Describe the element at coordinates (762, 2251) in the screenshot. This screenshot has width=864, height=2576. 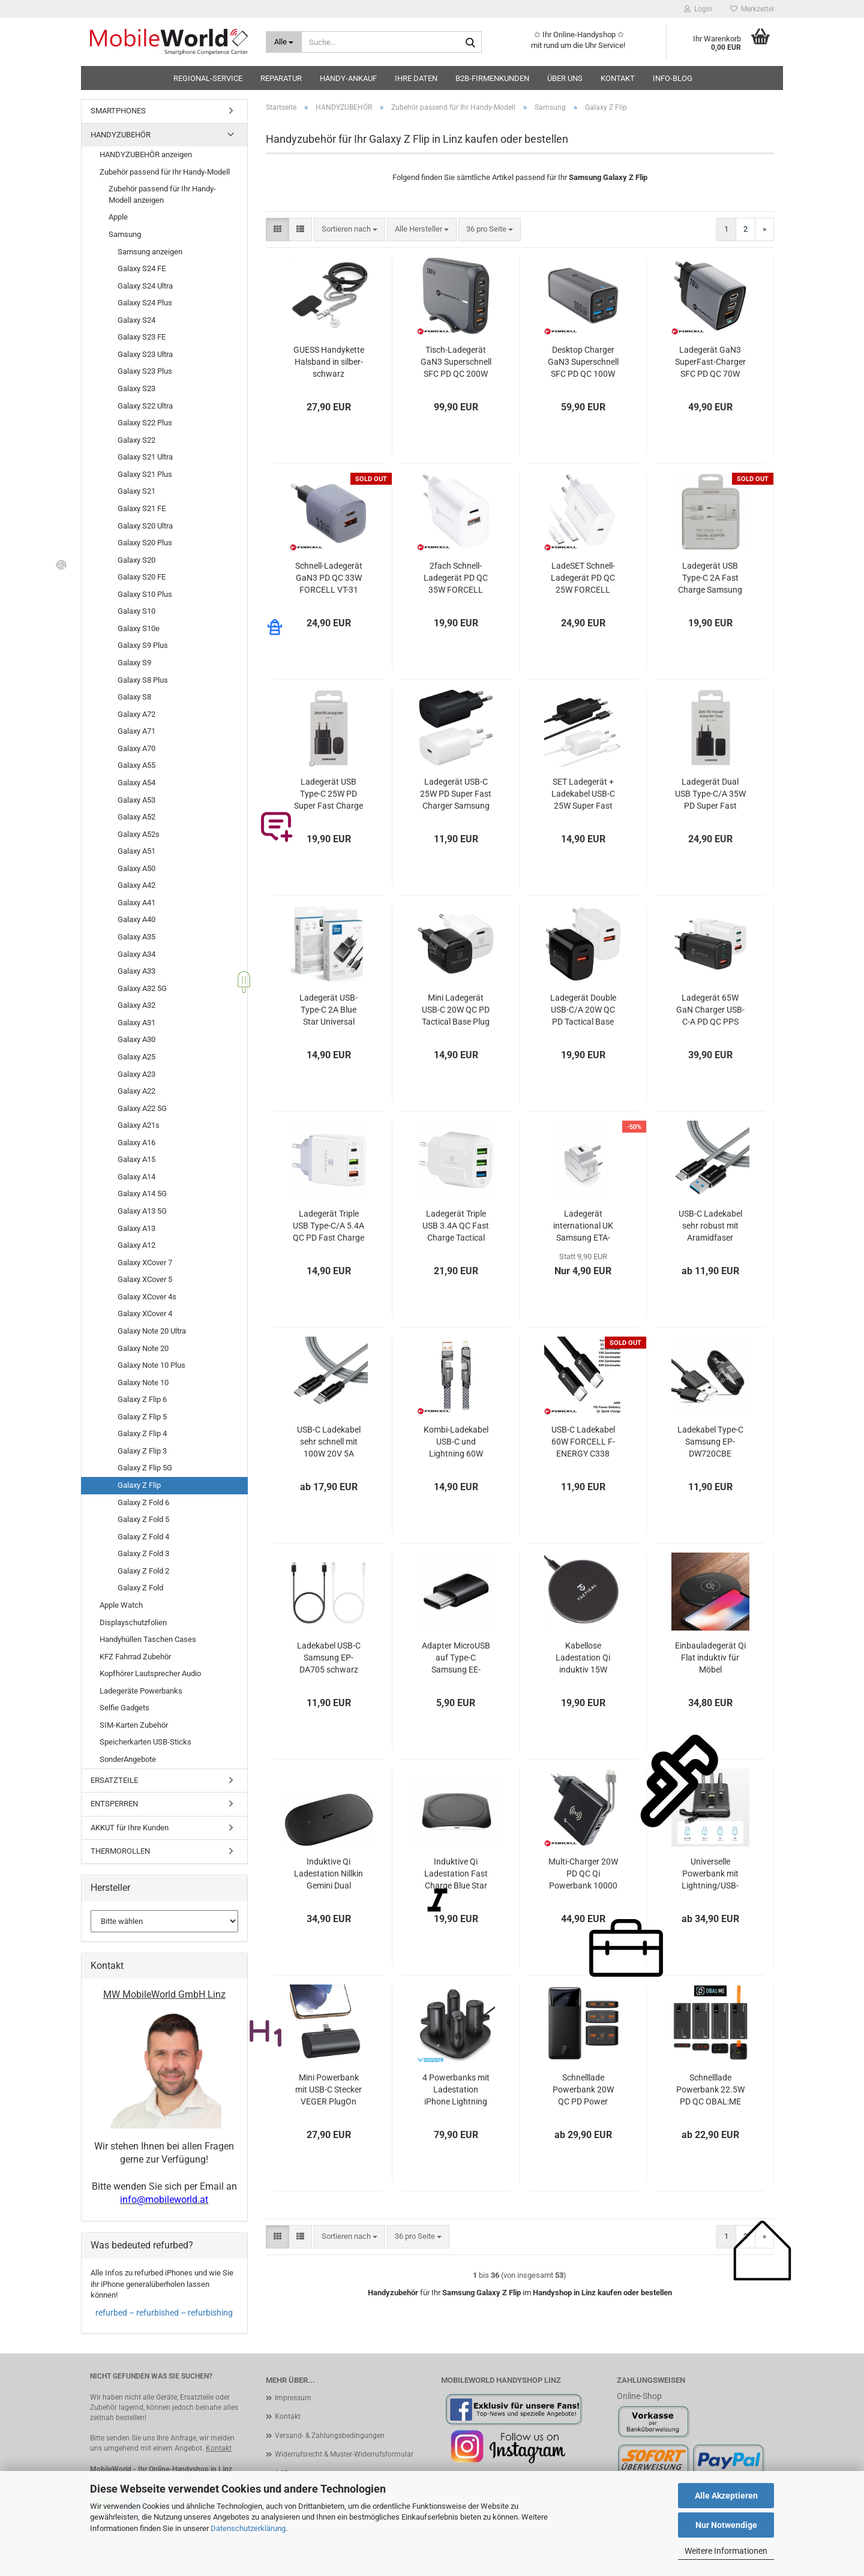
I see `navigate to home screen` at that location.